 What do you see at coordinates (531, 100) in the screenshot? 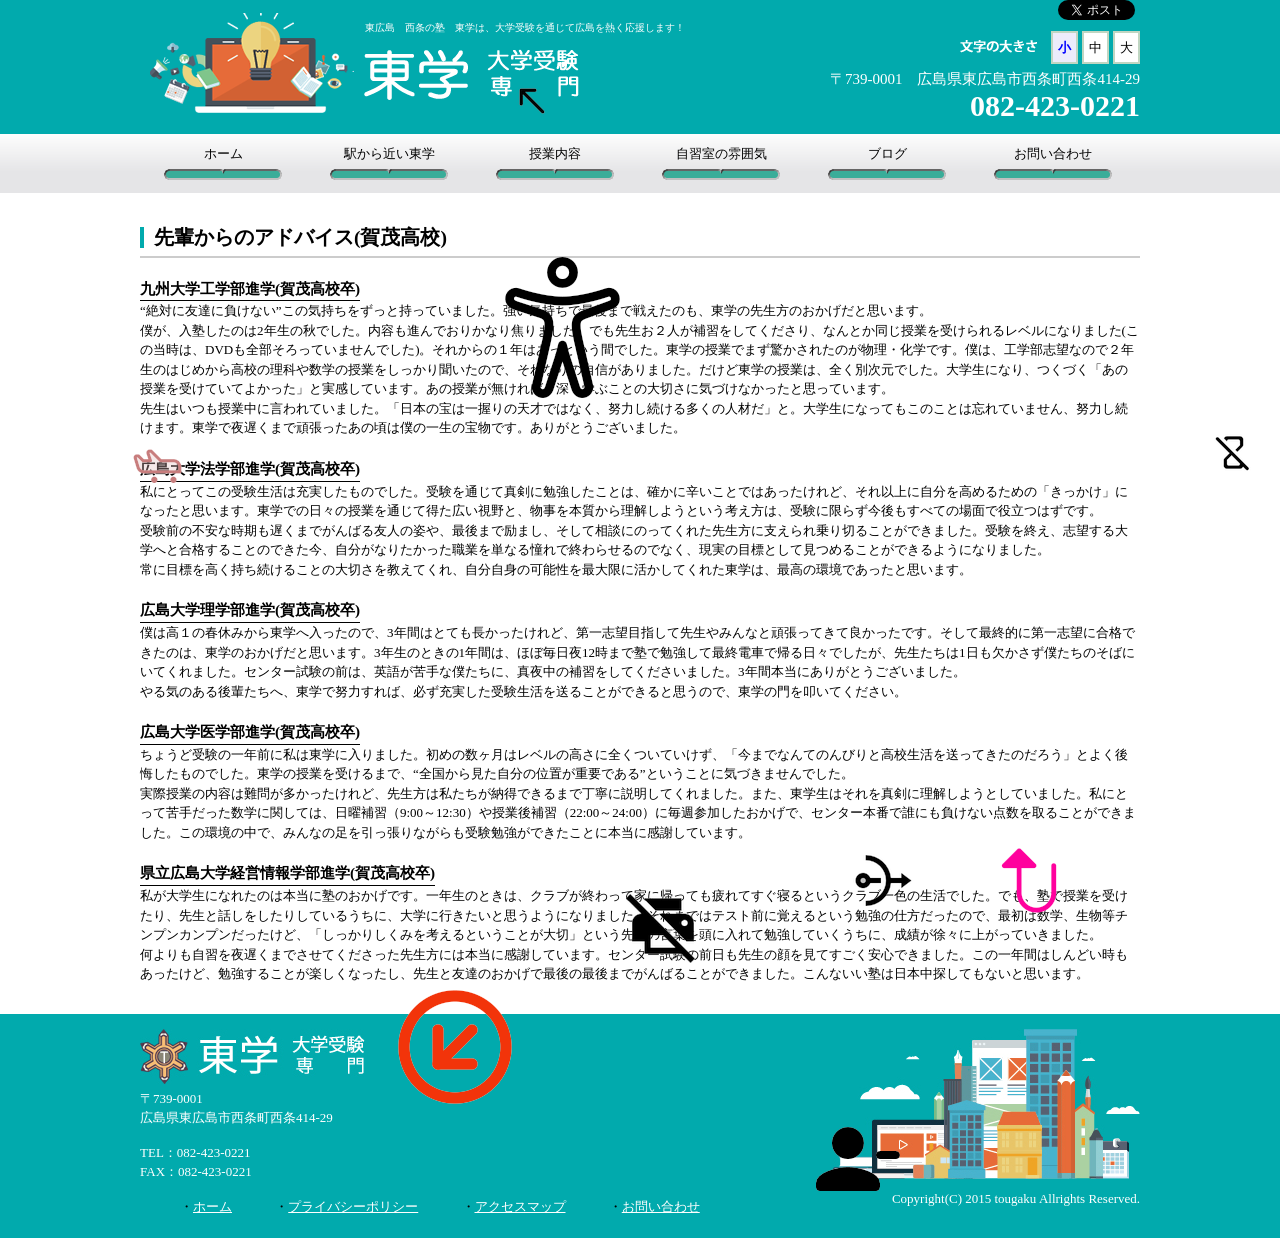
I see `navigate to the northwest direction` at bounding box center [531, 100].